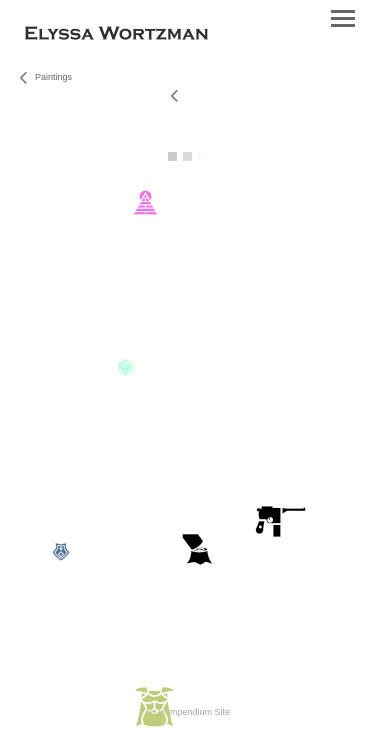 This screenshot has width=375, height=745. What do you see at coordinates (197, 549) in the screenshot?
I see `logging or deforestation activity indicator` at bounding box center [197, 549].